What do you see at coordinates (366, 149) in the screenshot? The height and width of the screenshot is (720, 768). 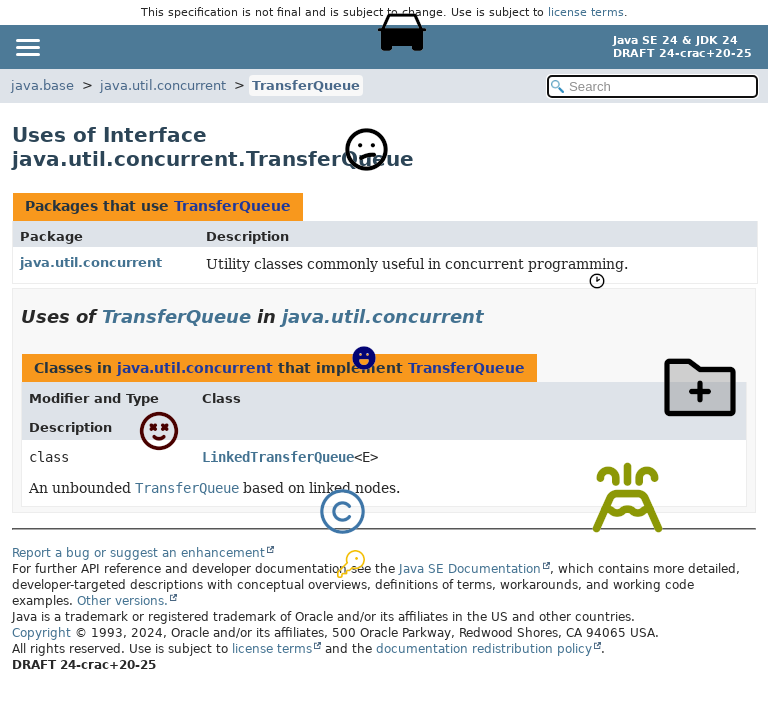 I see `indicates a confused or uncertain state` at bounding box center [366, 149].